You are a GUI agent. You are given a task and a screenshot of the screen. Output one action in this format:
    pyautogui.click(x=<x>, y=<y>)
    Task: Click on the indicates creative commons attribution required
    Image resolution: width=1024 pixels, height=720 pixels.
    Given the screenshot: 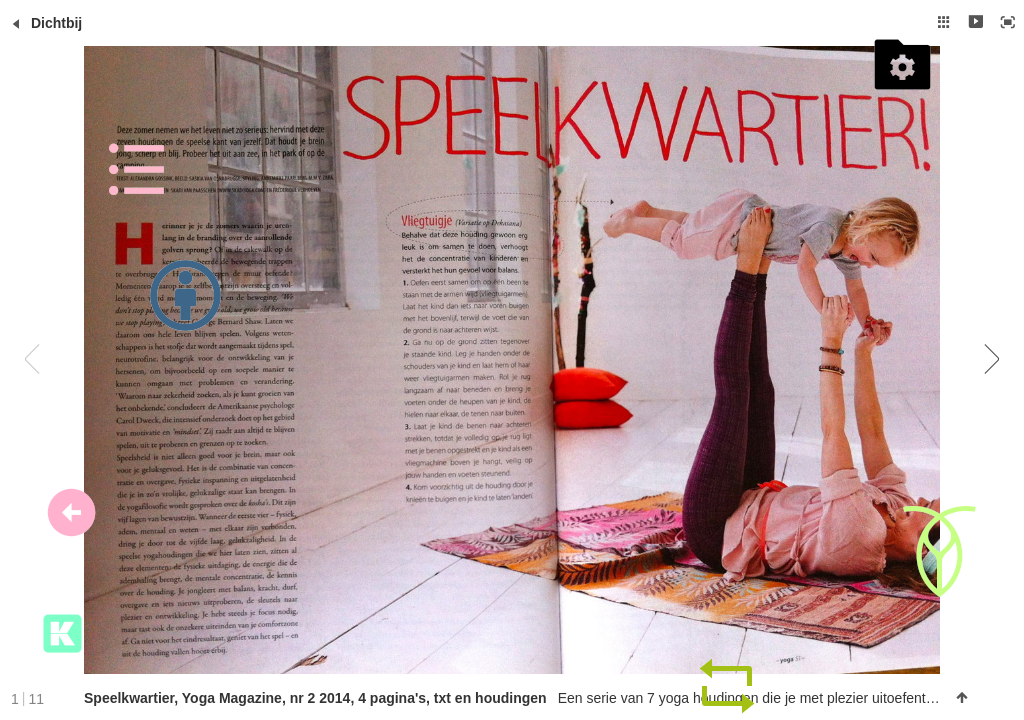 What is the action you would take?
    pyautogui.click(x=185, y=295)
    